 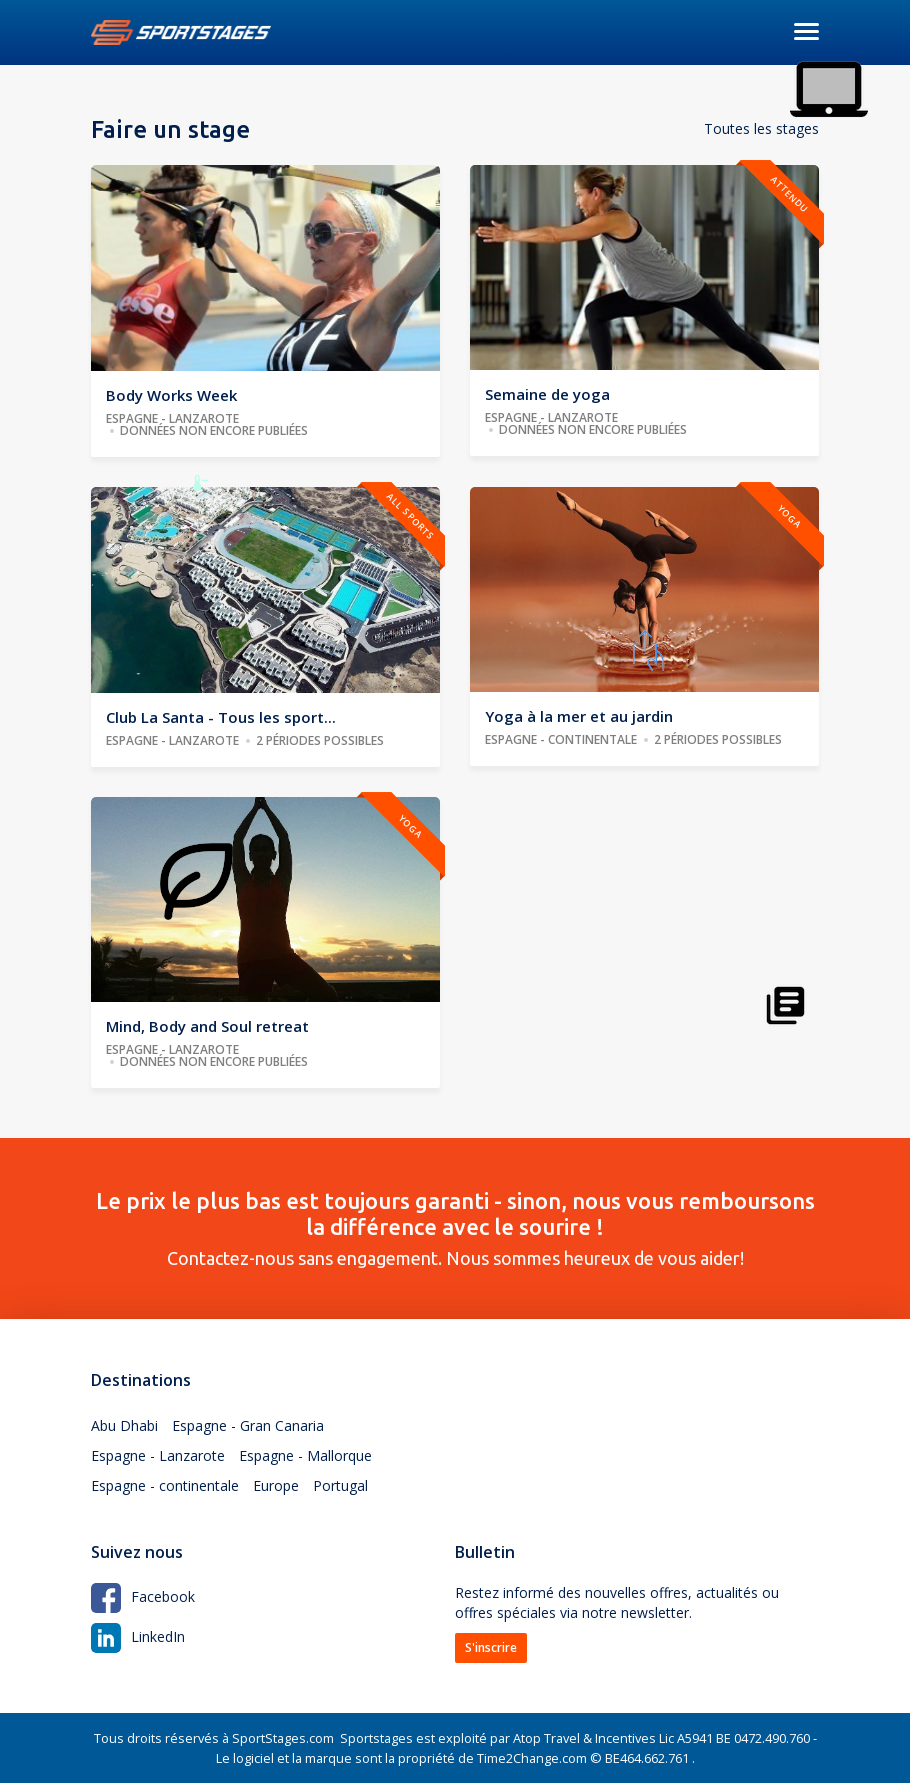 What do you see at coordinates (646, 650) in the screenshot?
I see `deposit or add funds to your account` at bounding box center [646, 650].